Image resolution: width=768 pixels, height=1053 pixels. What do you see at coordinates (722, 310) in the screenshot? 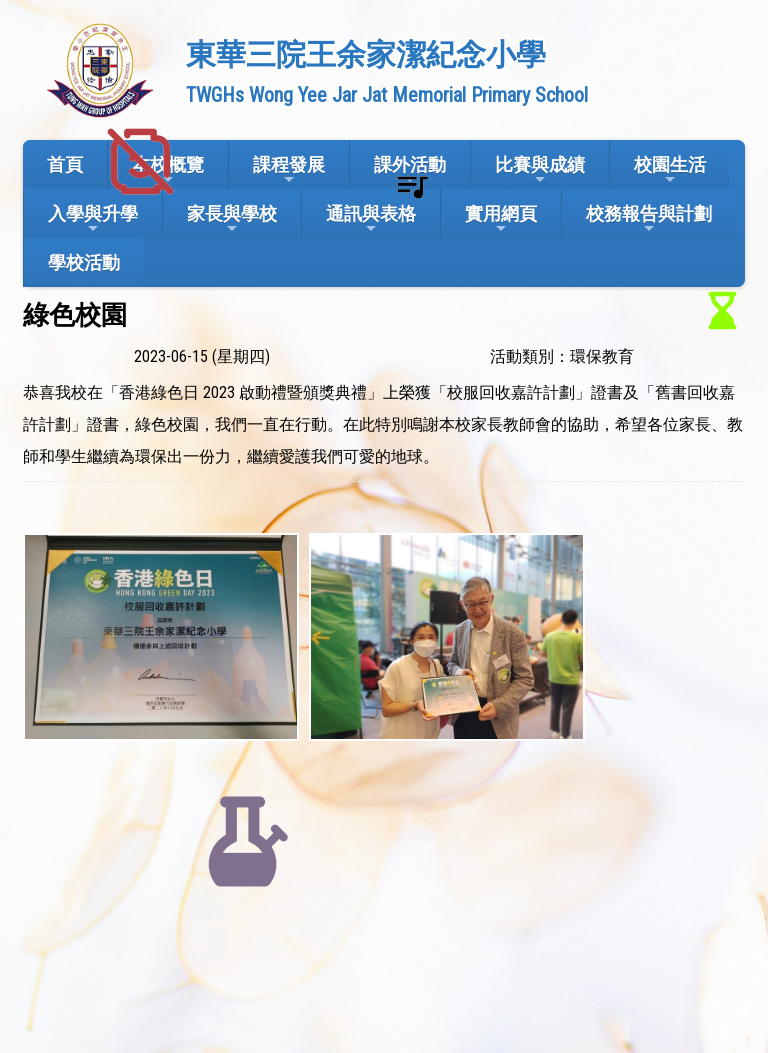
I see `indicates time has expired or countdown complete` at bounding box center [722, 310].